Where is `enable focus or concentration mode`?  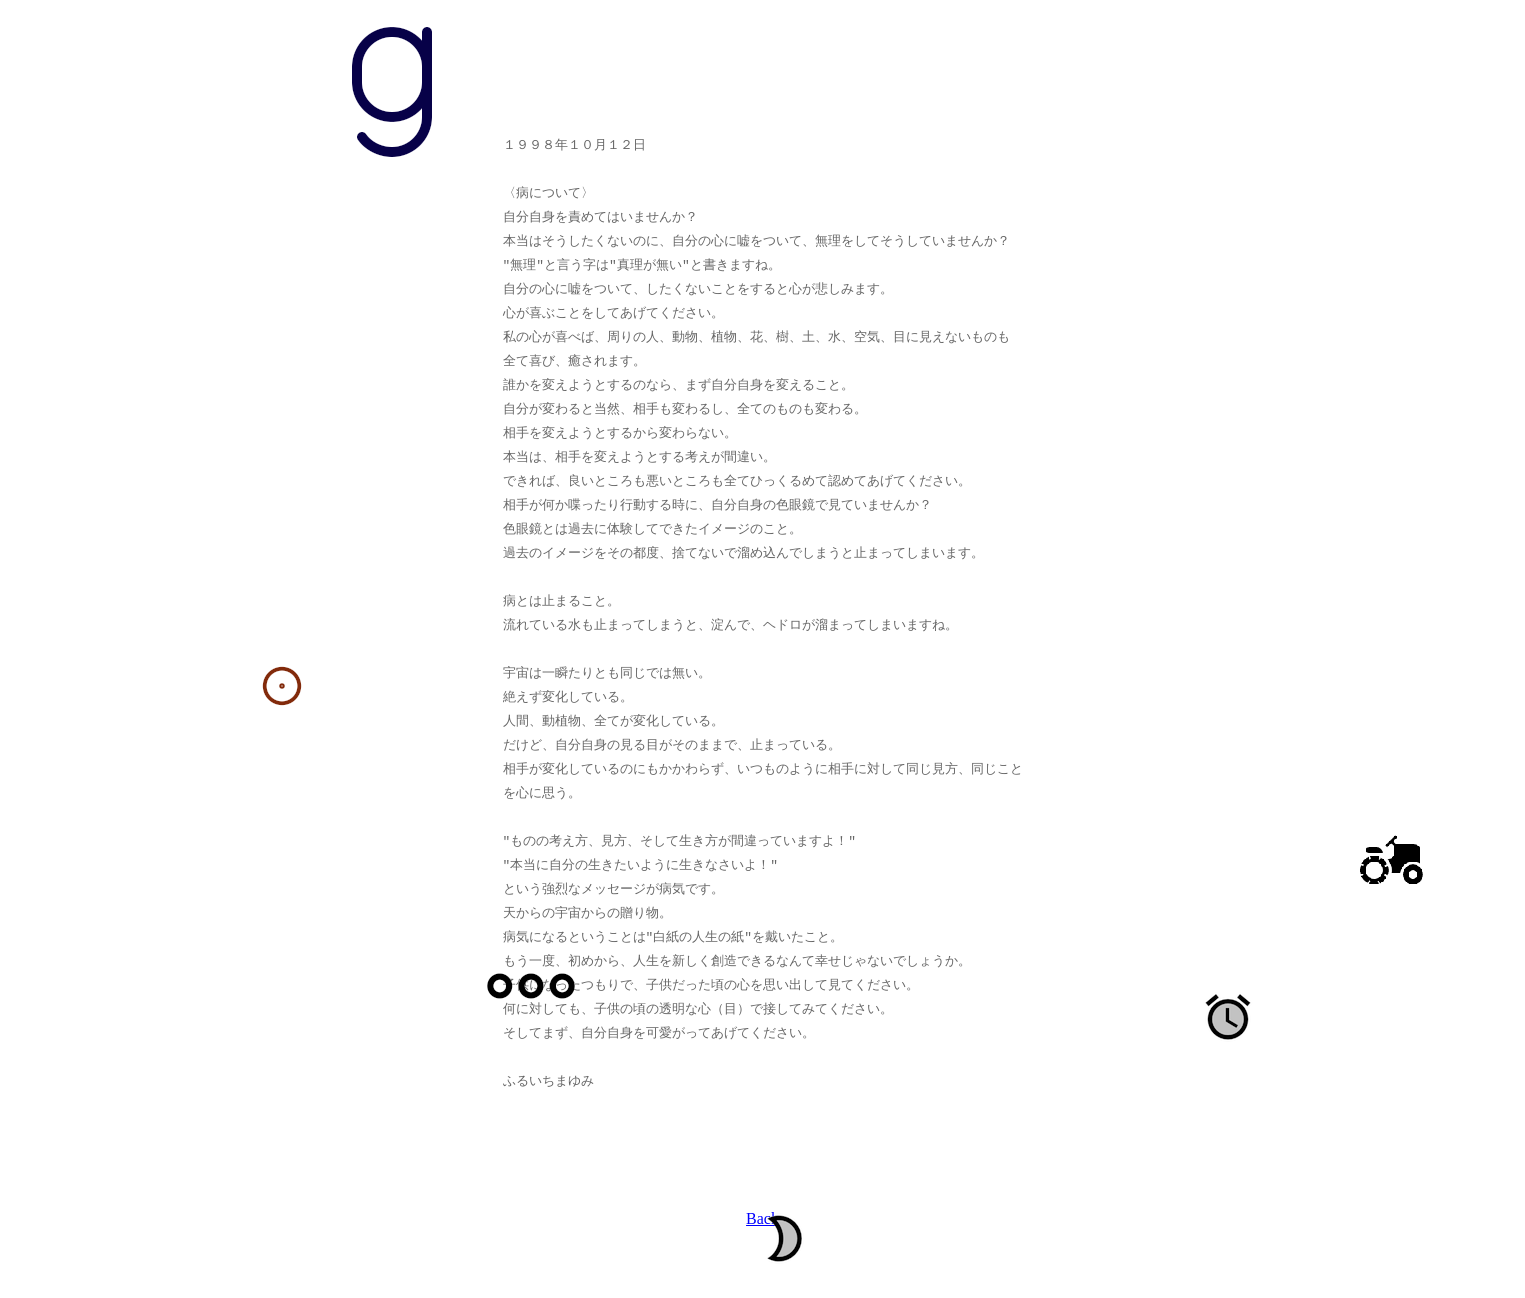
enable focus or concentration mode is located at coordinates (282, 686).